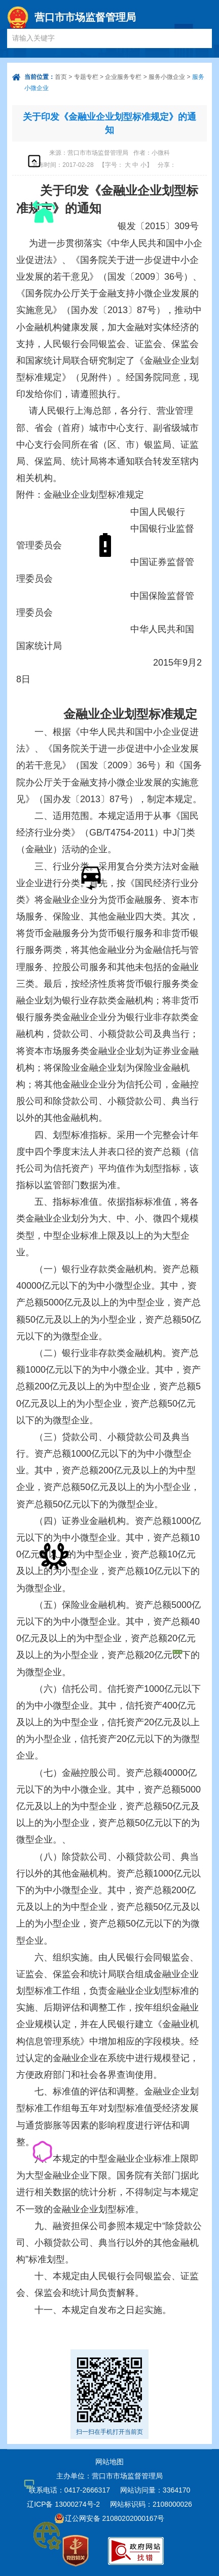 The image size is (219, 2576). What do you see at coordinates (29, 2484) in the screenshot?
I see `indicates a desktop device error or warning` at bounding box center [29, 2484].